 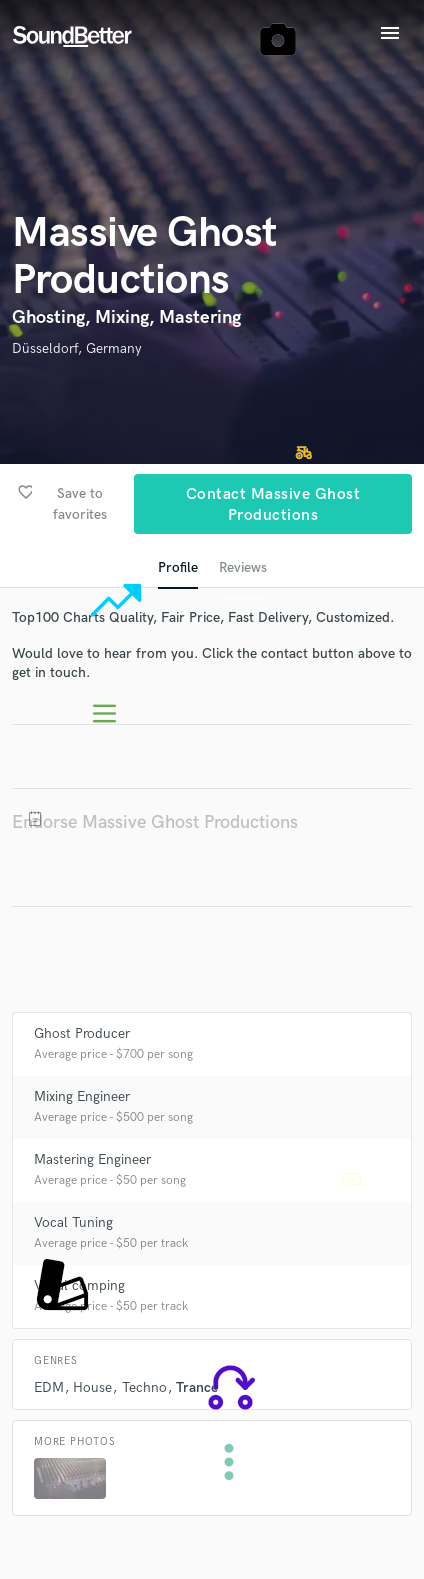 I want to click on view trending or popular content, so click(x=116, y=602).